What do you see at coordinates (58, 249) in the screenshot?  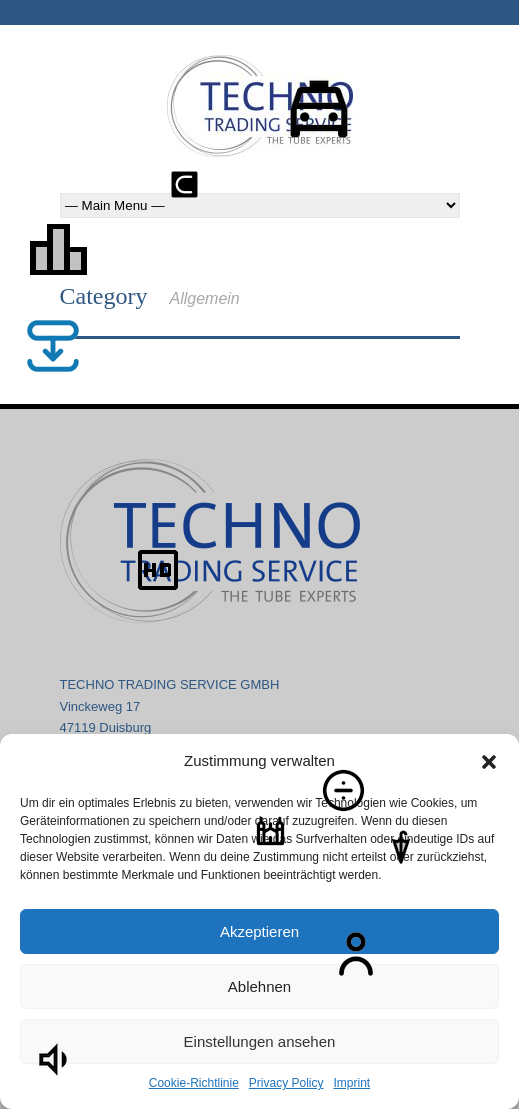 I see `view leaderboard rankings` at bounding box center [58, 249].